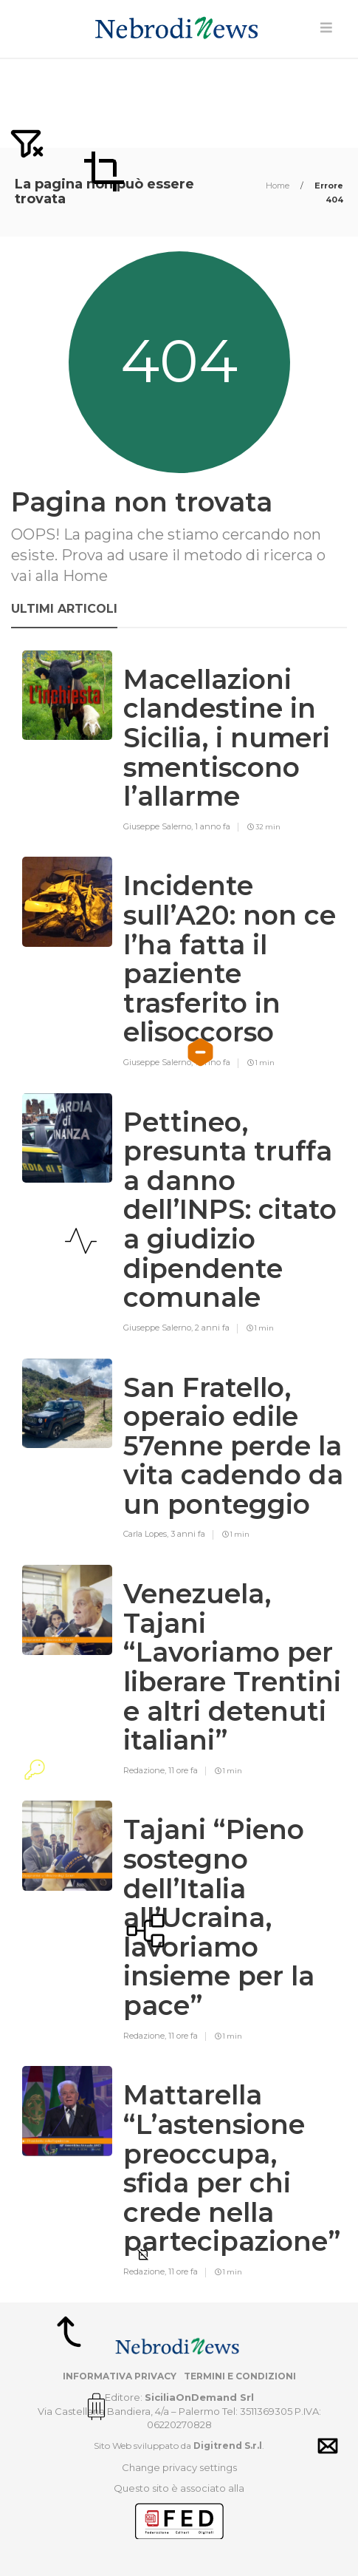  What do you see at coordinates (104, 171) in the screenshot?
I see `crop an image` at bounding box center [104, 171].